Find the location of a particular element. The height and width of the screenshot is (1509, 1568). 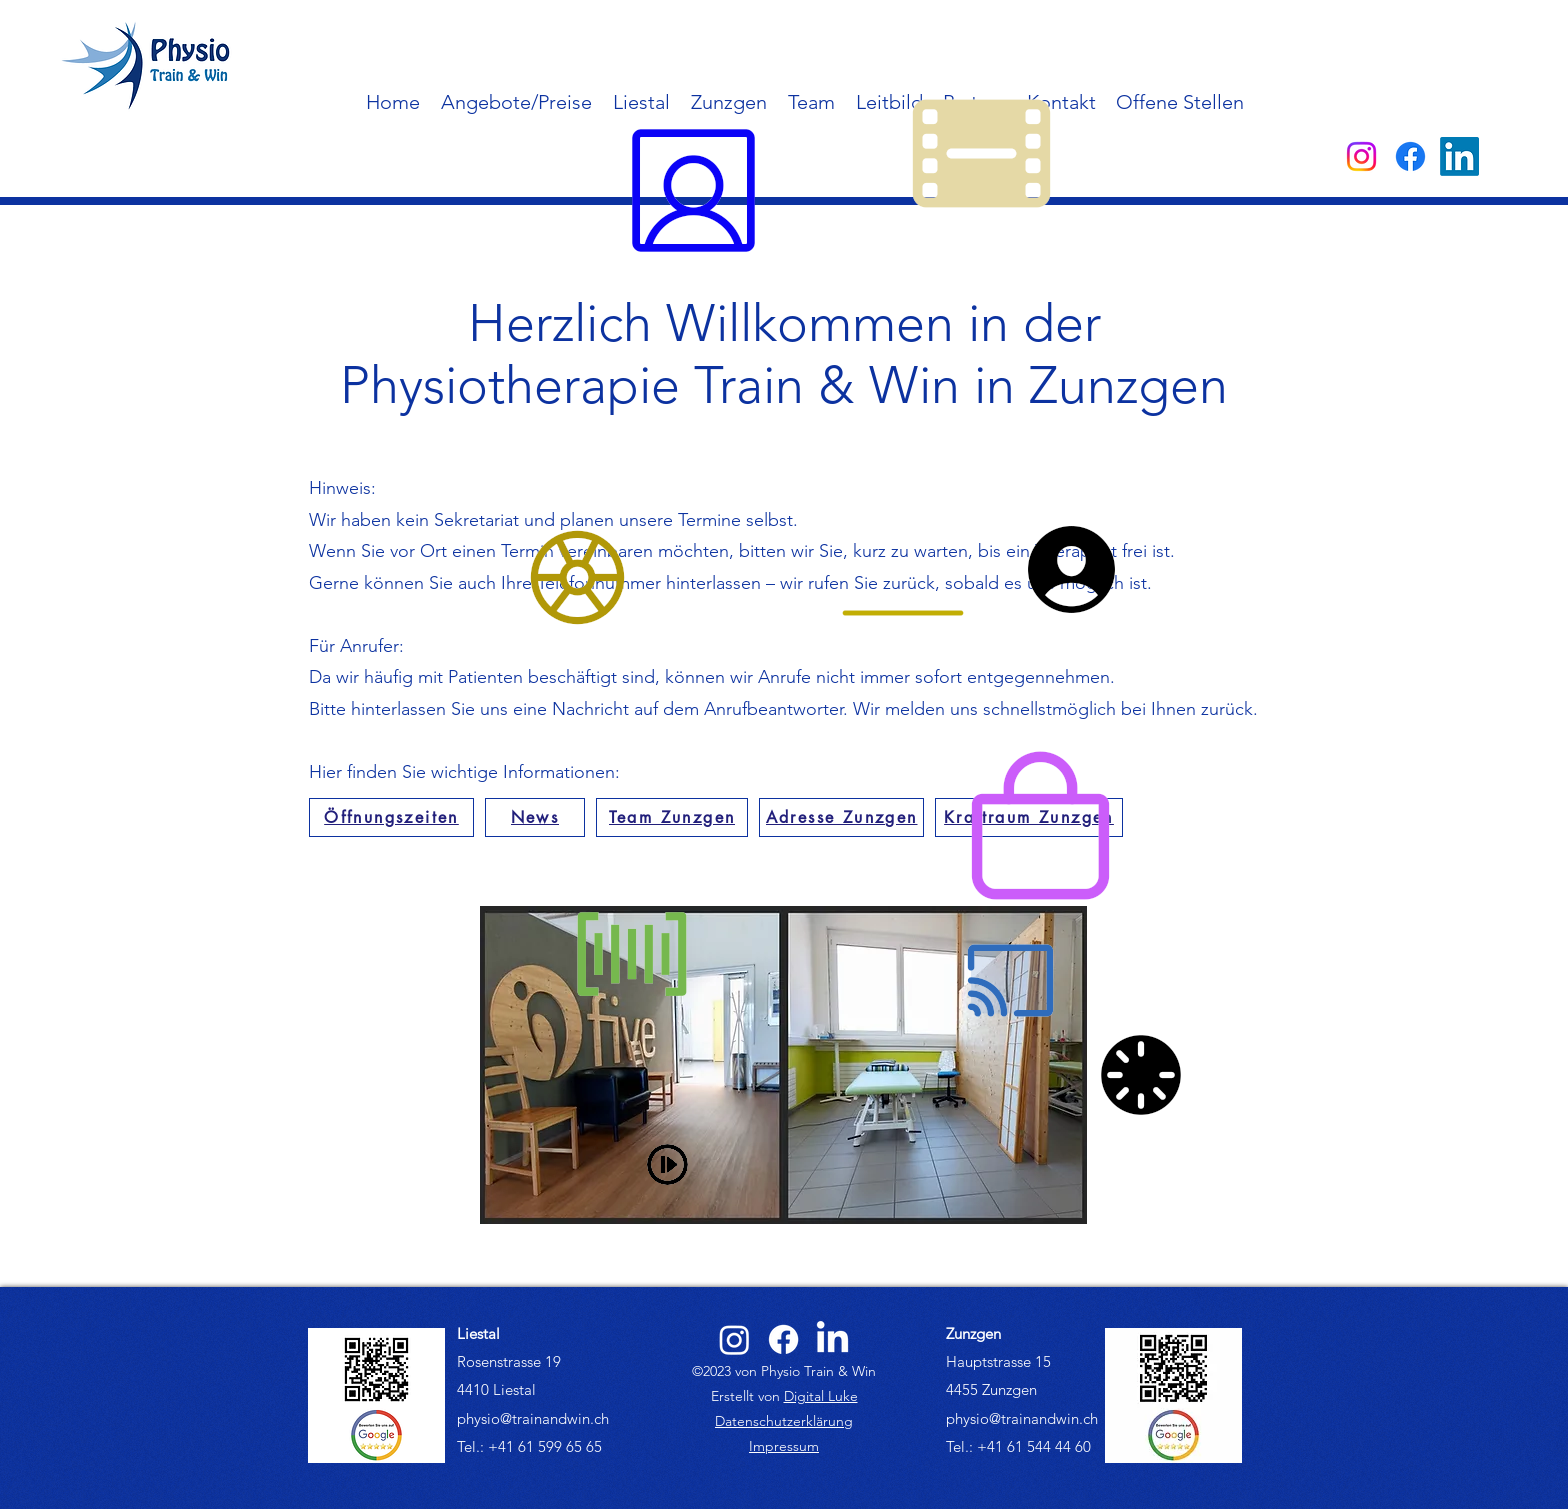

decrease quantity or value is located at coordinates (903, 613).